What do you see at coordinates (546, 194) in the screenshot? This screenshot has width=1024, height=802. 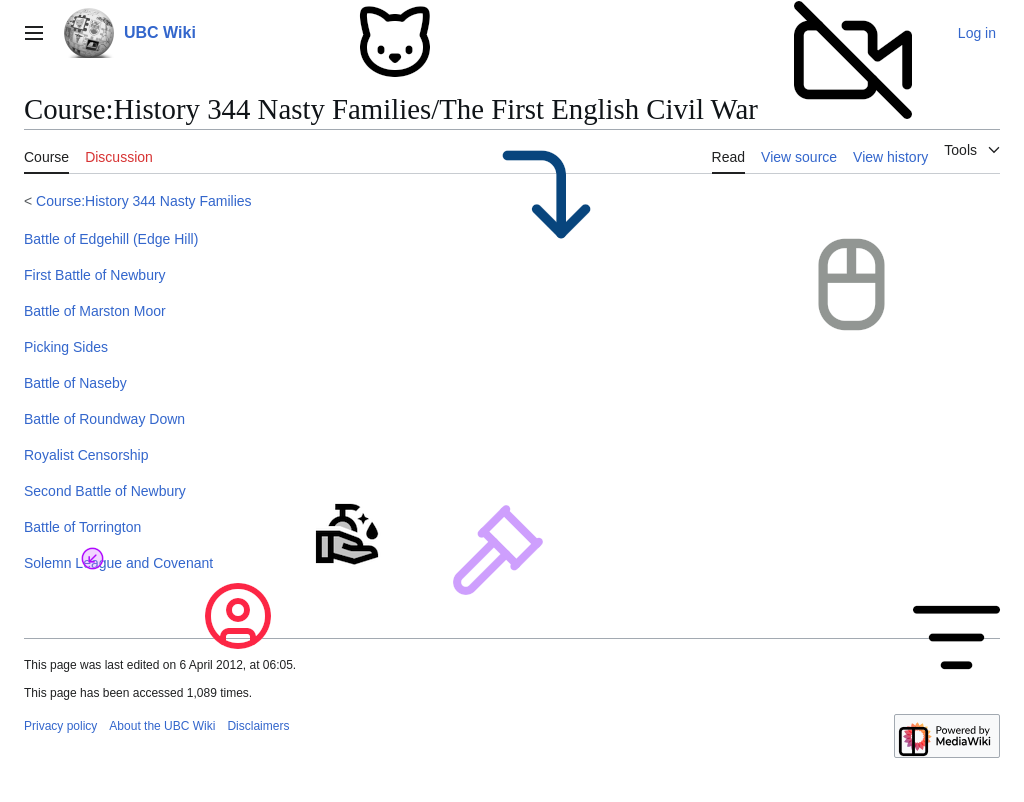 I see `navigate right then down` at bounding box center [546, 194].